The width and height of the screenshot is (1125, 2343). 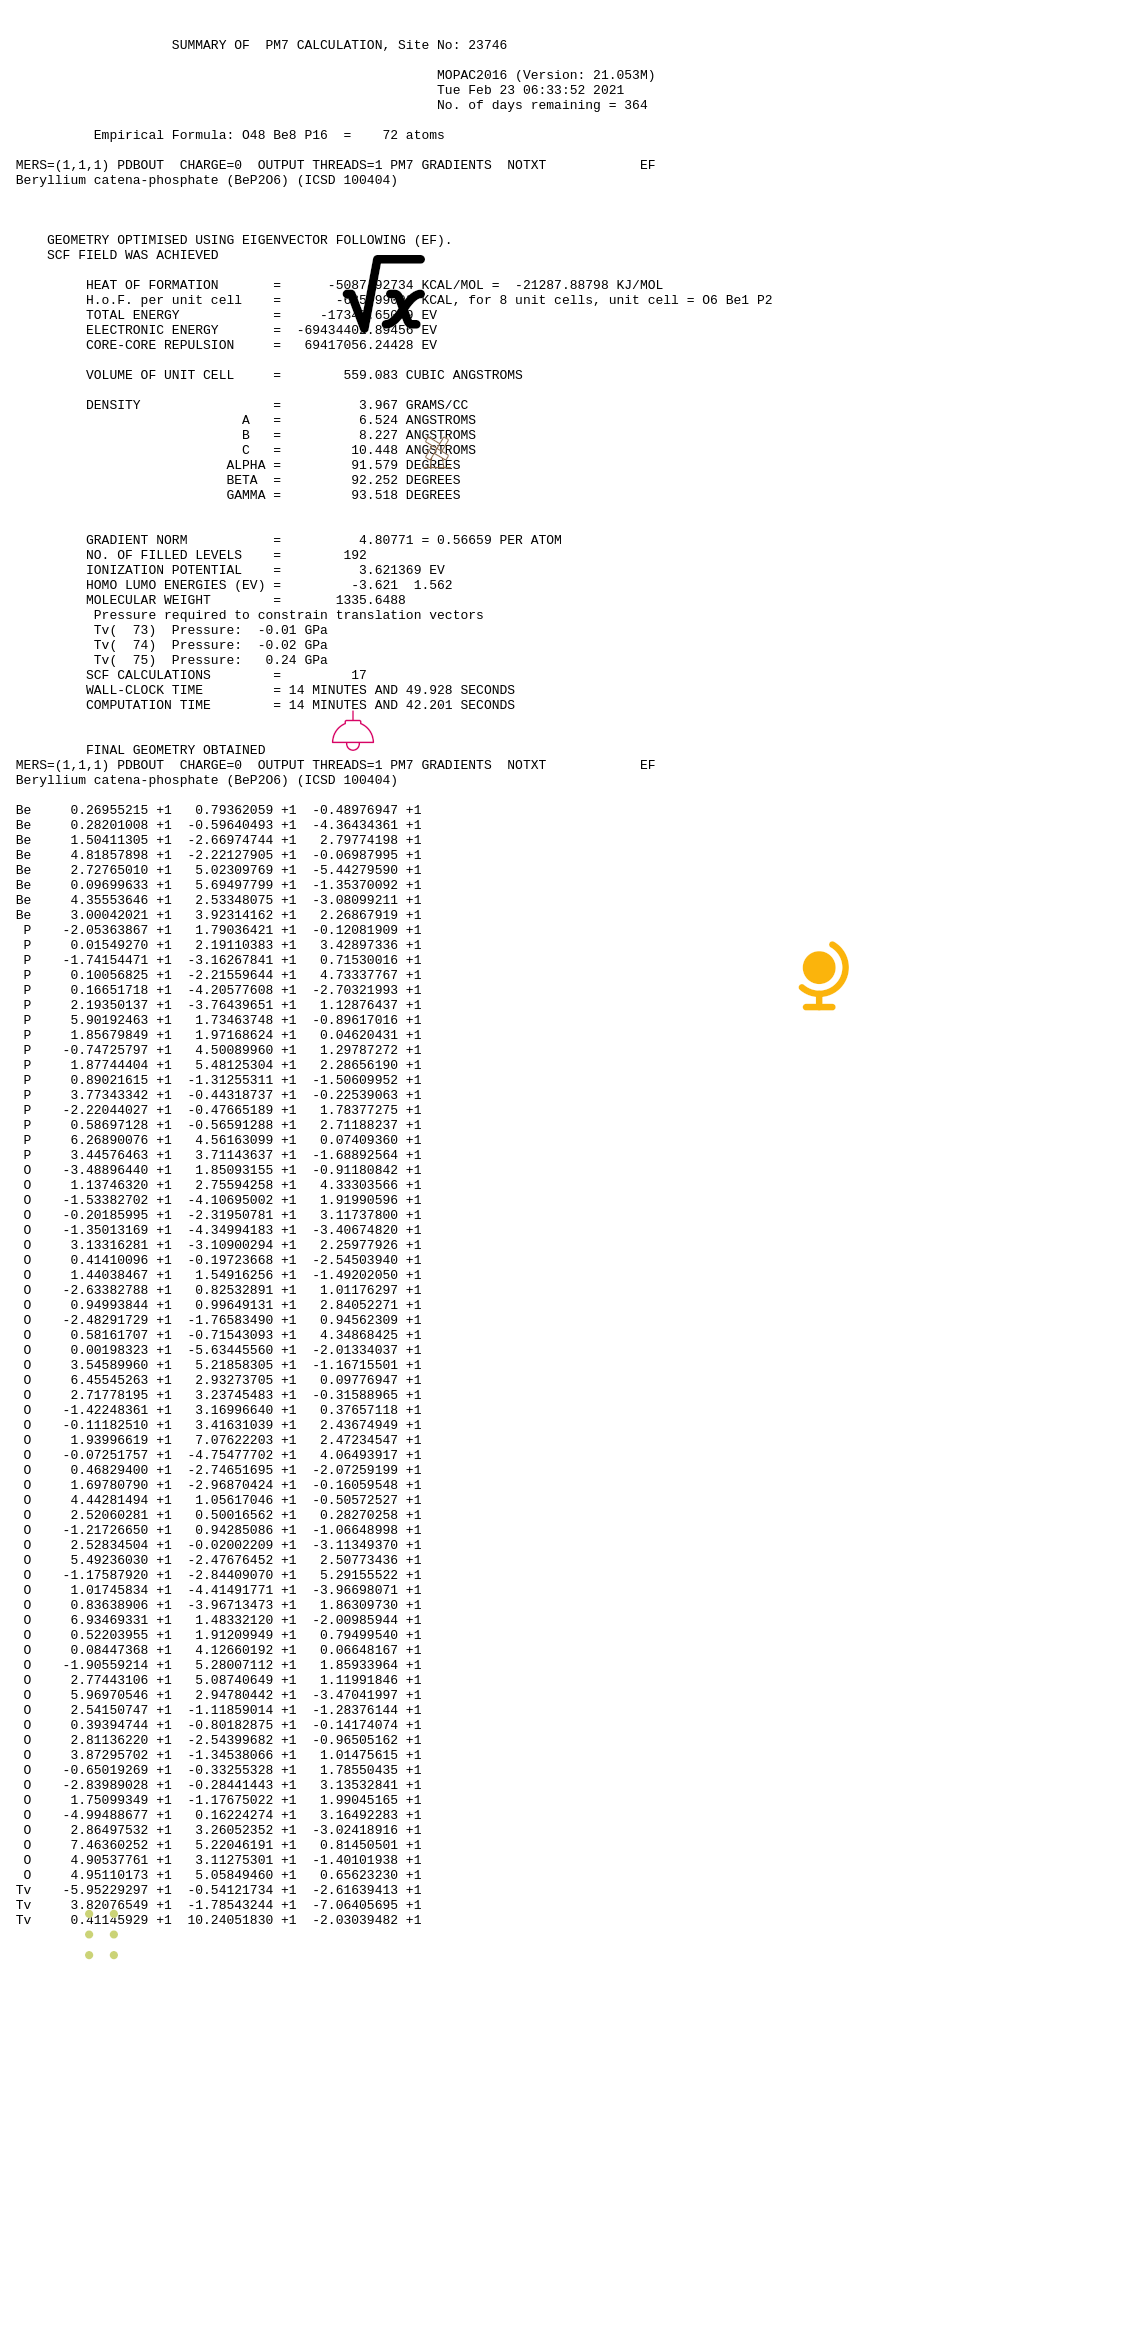 I want to click on access wind energy or renewable power settings, so click(x=437, y=453).